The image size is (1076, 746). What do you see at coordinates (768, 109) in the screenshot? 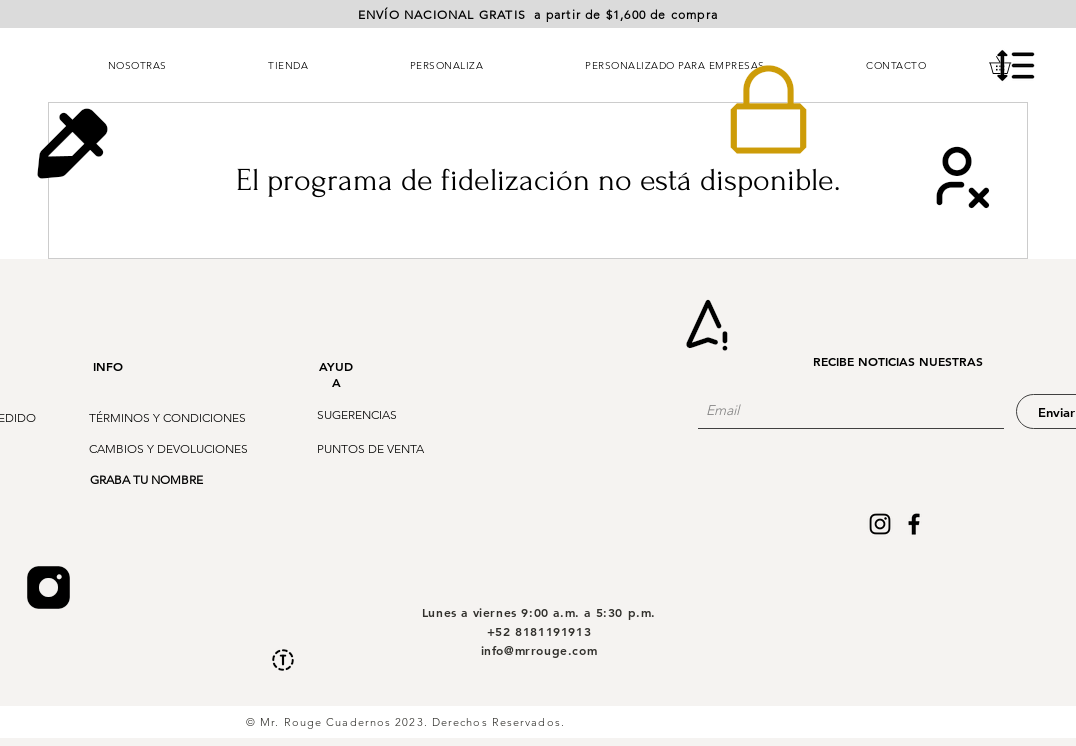
I see `indicates a locked or secured item` at bounding box center [768, 109].